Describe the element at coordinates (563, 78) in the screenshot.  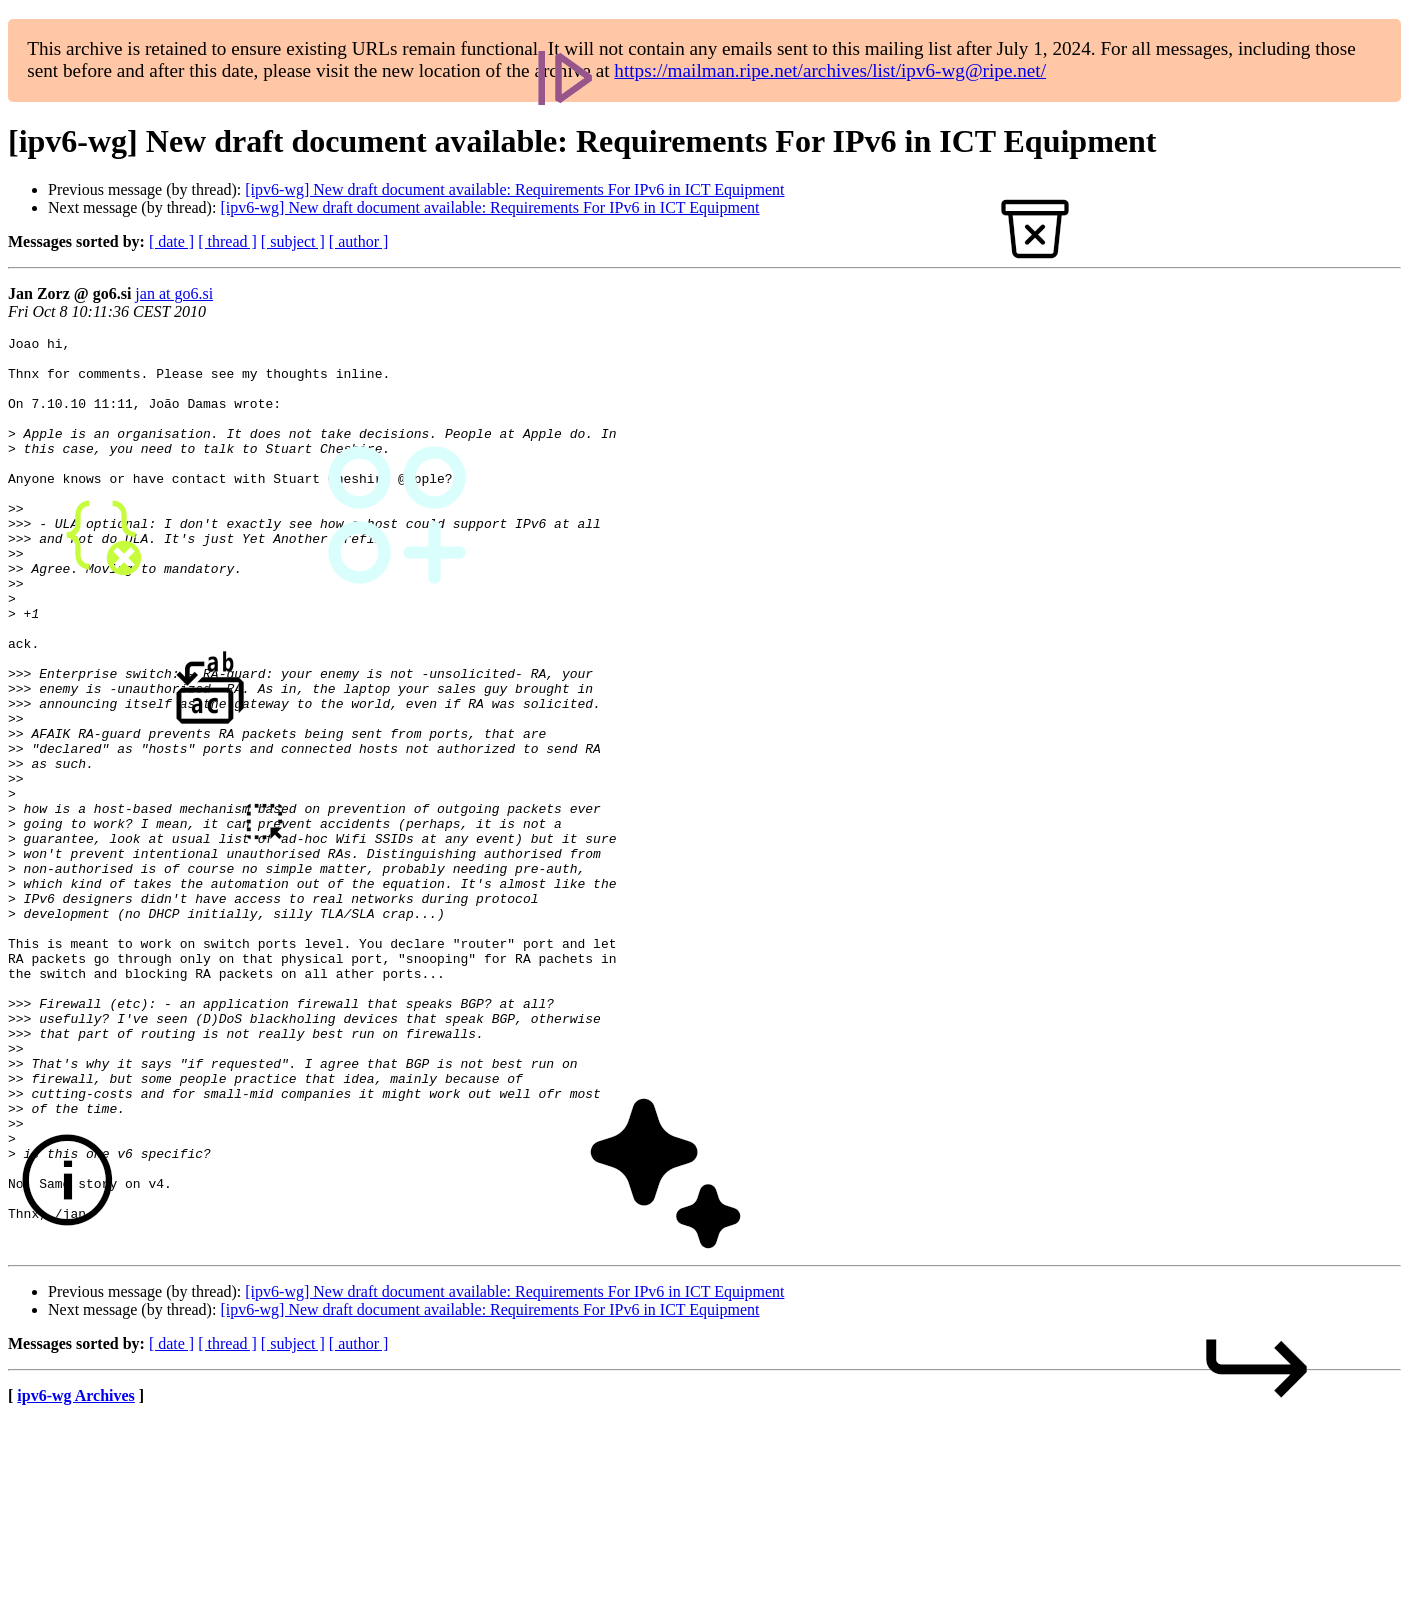
I see `continue debugging to the next breakpoint` at that location.